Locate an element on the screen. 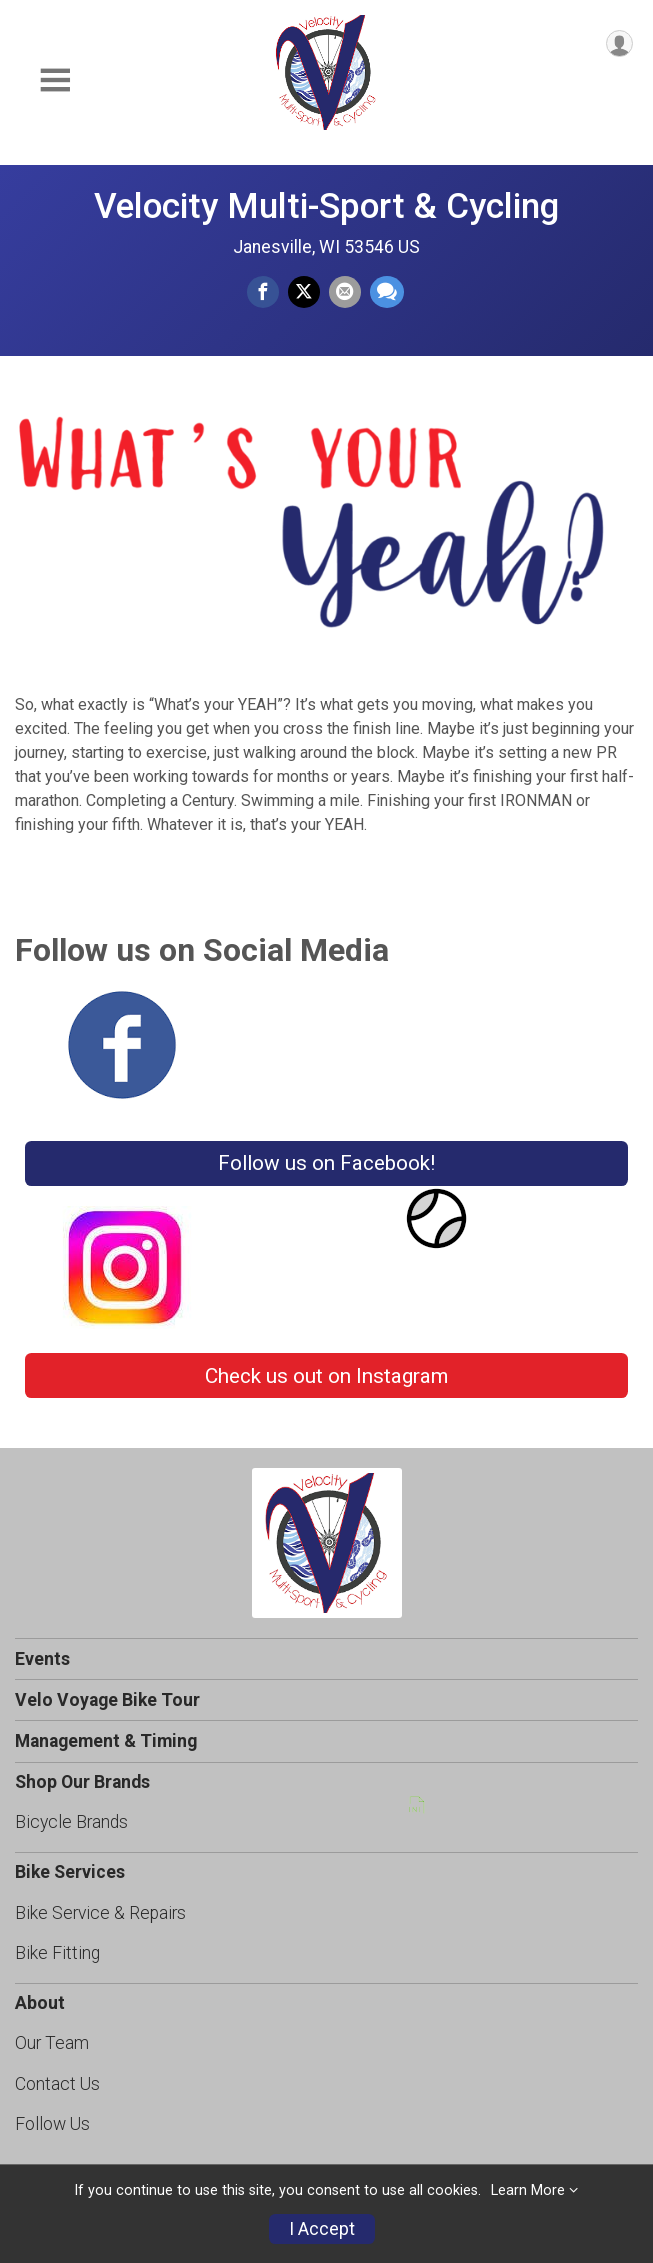 Image resolution: width=653 pixels, height=2263 pixels. view or open an INI configuration file is located at coordinates (417, 1805).